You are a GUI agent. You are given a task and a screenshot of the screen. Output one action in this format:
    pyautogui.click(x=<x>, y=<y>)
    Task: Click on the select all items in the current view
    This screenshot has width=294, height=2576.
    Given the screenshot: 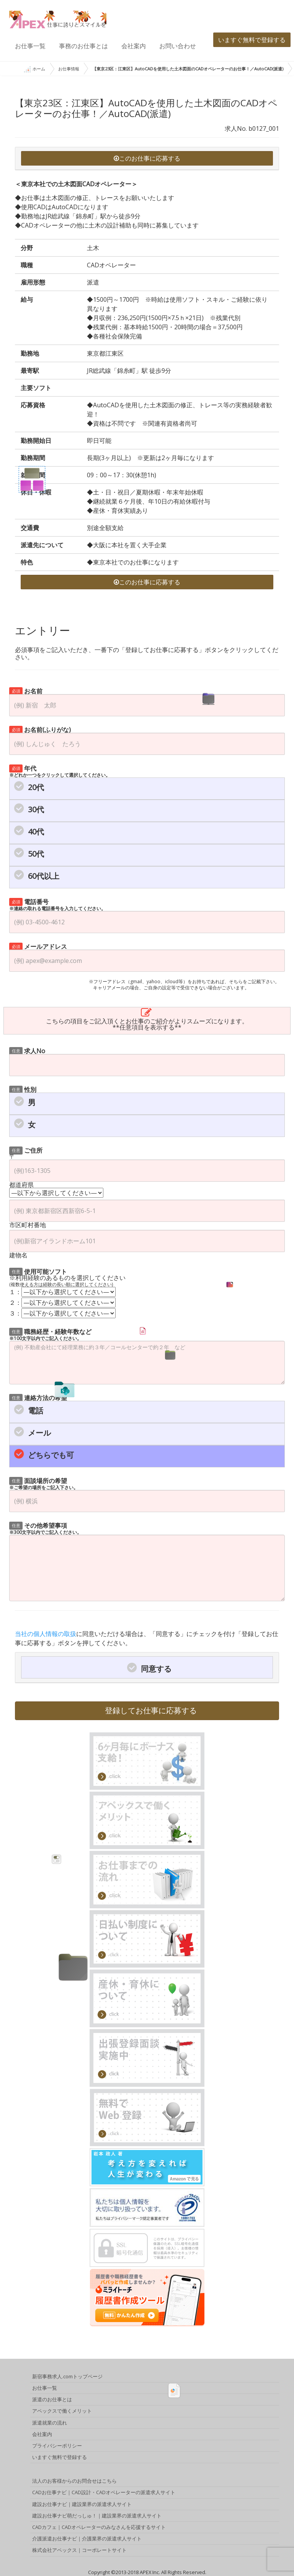 What is the action you would take?
    pyautogui.click(x=32, y=479)
    